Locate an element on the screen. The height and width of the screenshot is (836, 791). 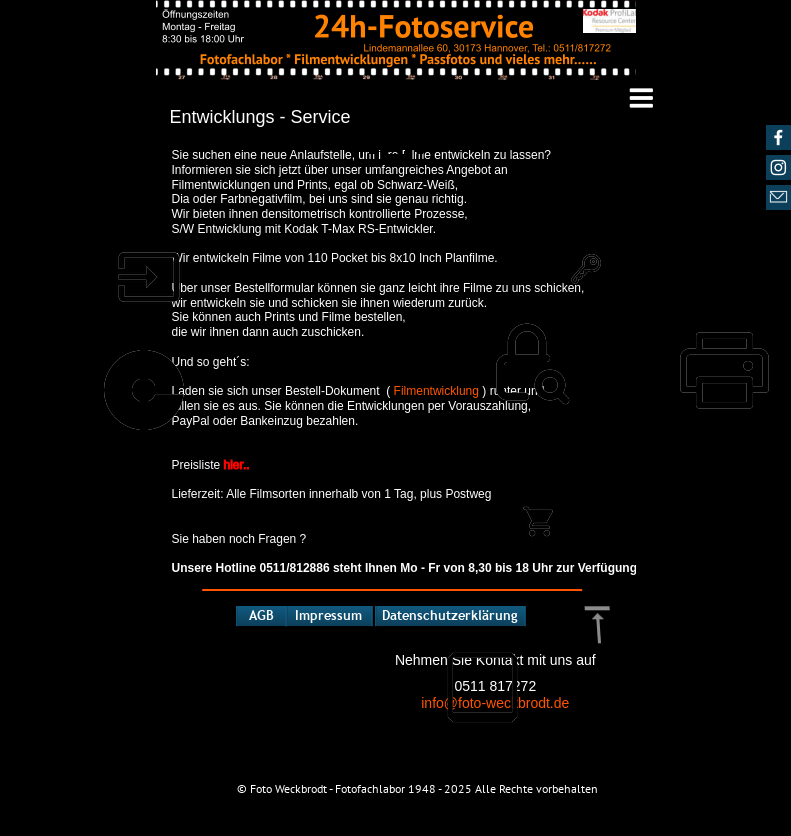
view stories or card-based content is located at coordinates (396, 139).